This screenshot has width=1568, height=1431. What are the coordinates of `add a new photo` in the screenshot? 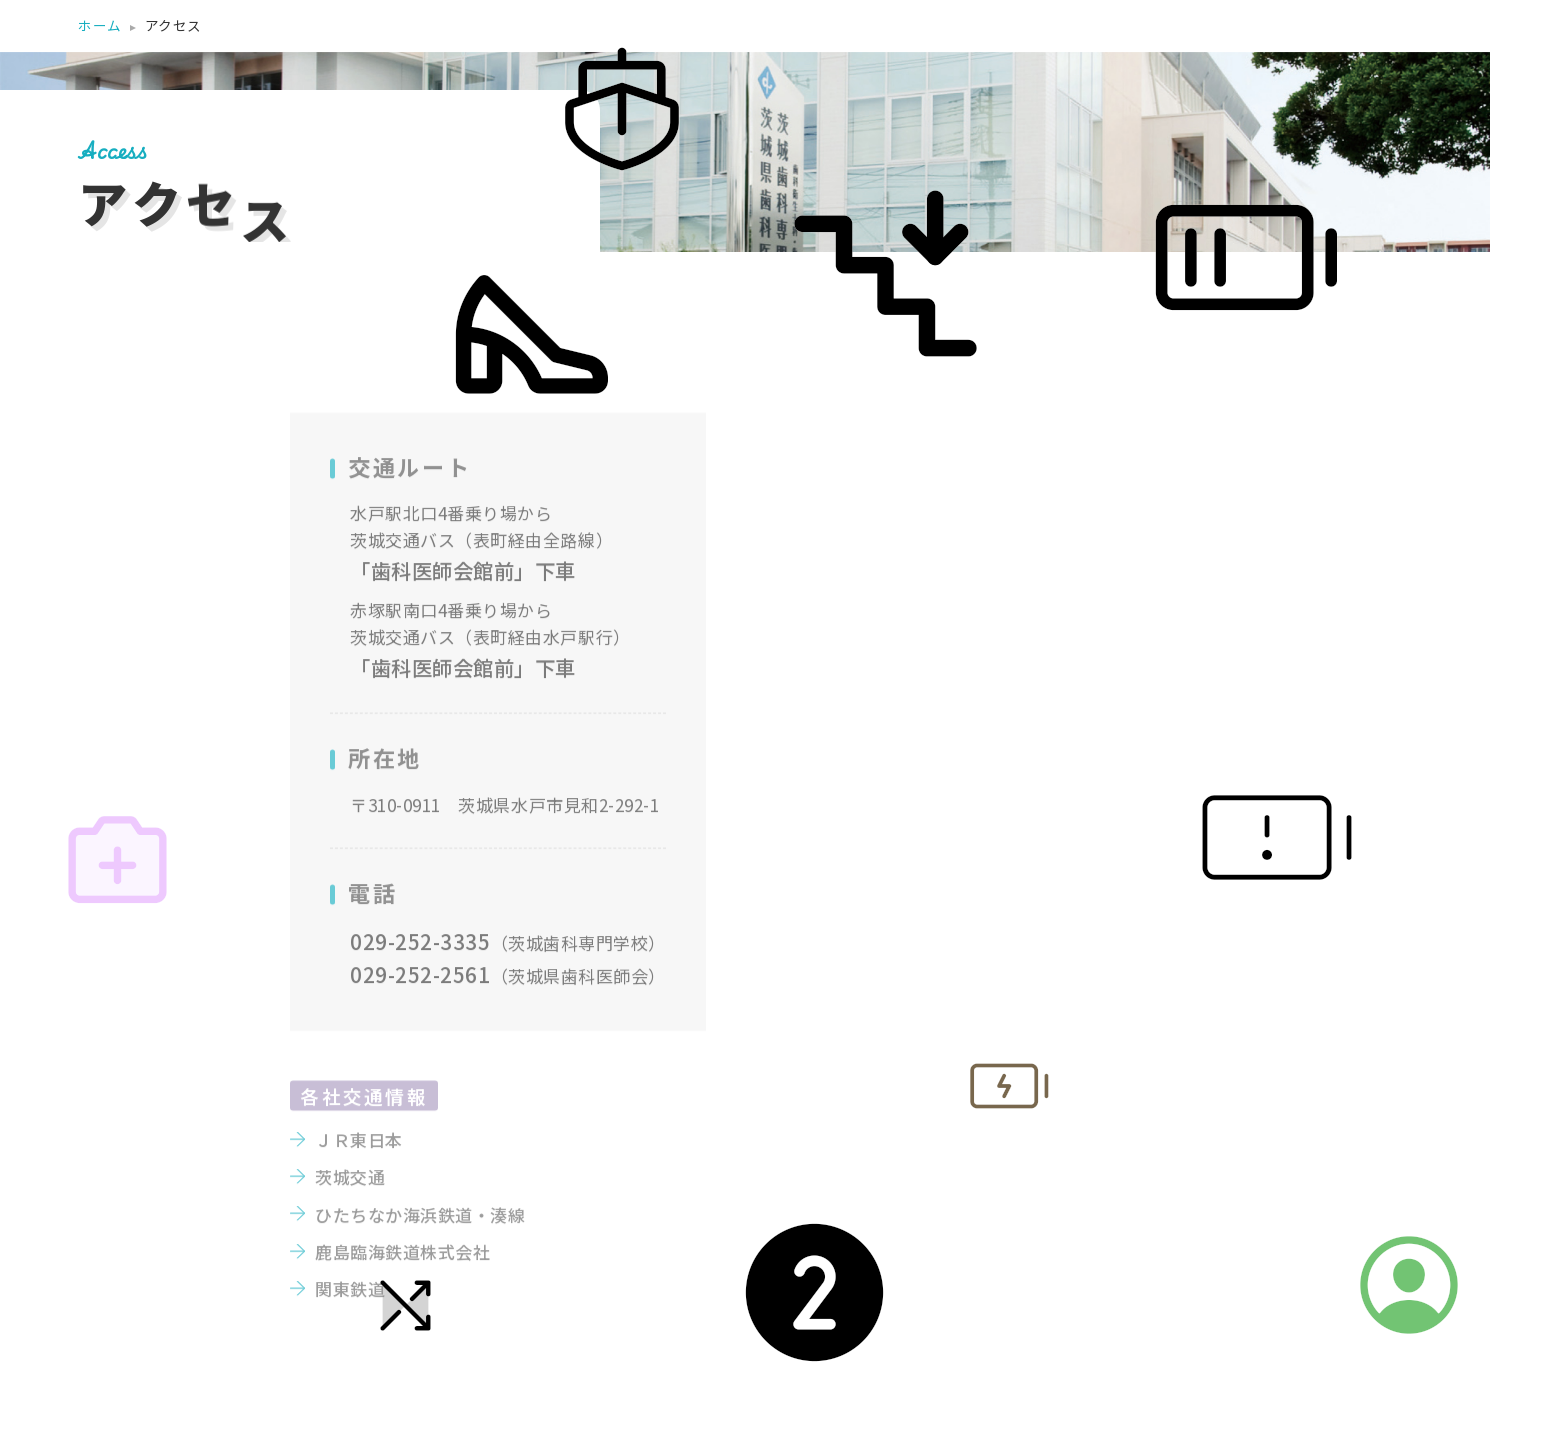 It's located at (117, 861).